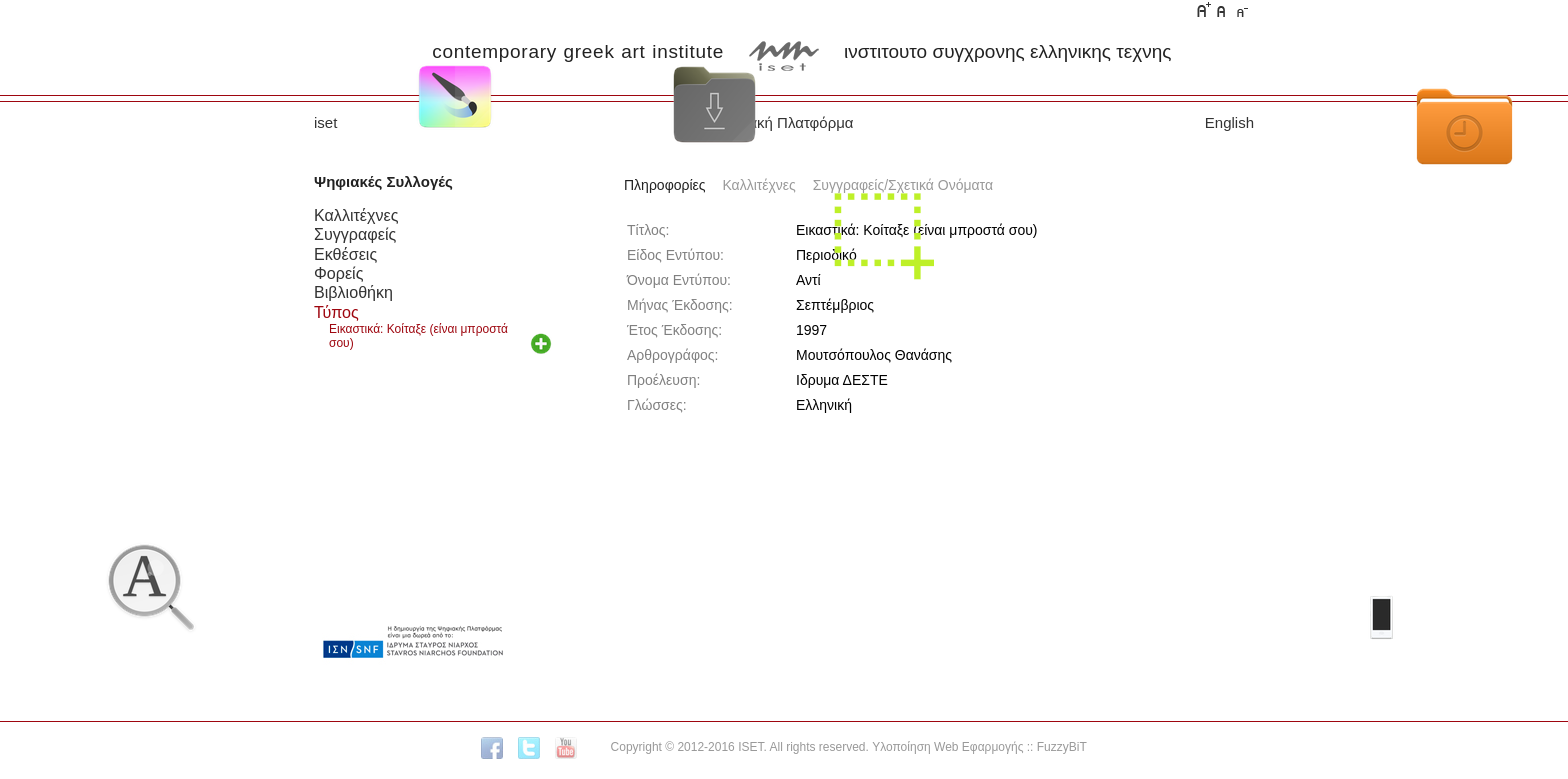 The image size is (1568, 779). Describe the element at coordinates (150, 586) in the screenshot. I see `search within emails or messages` at that location.